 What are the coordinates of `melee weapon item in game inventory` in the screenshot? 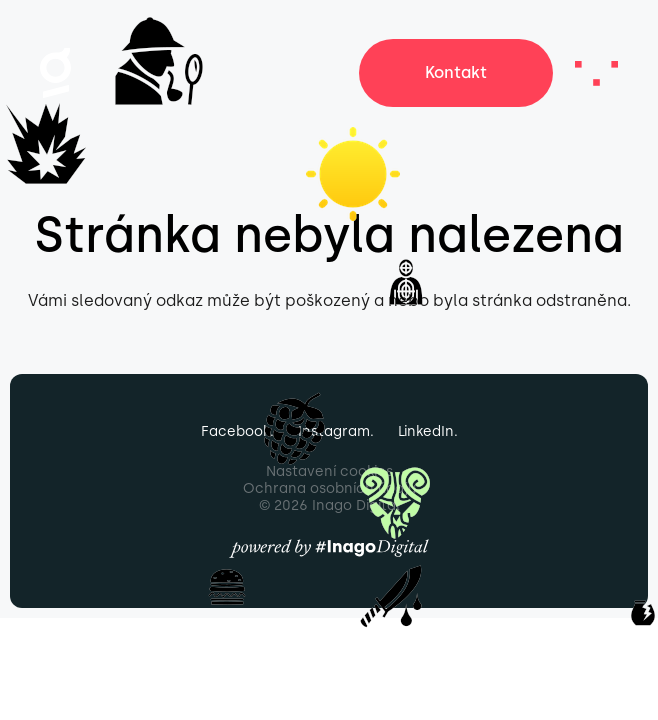 It's located at (391, 596).